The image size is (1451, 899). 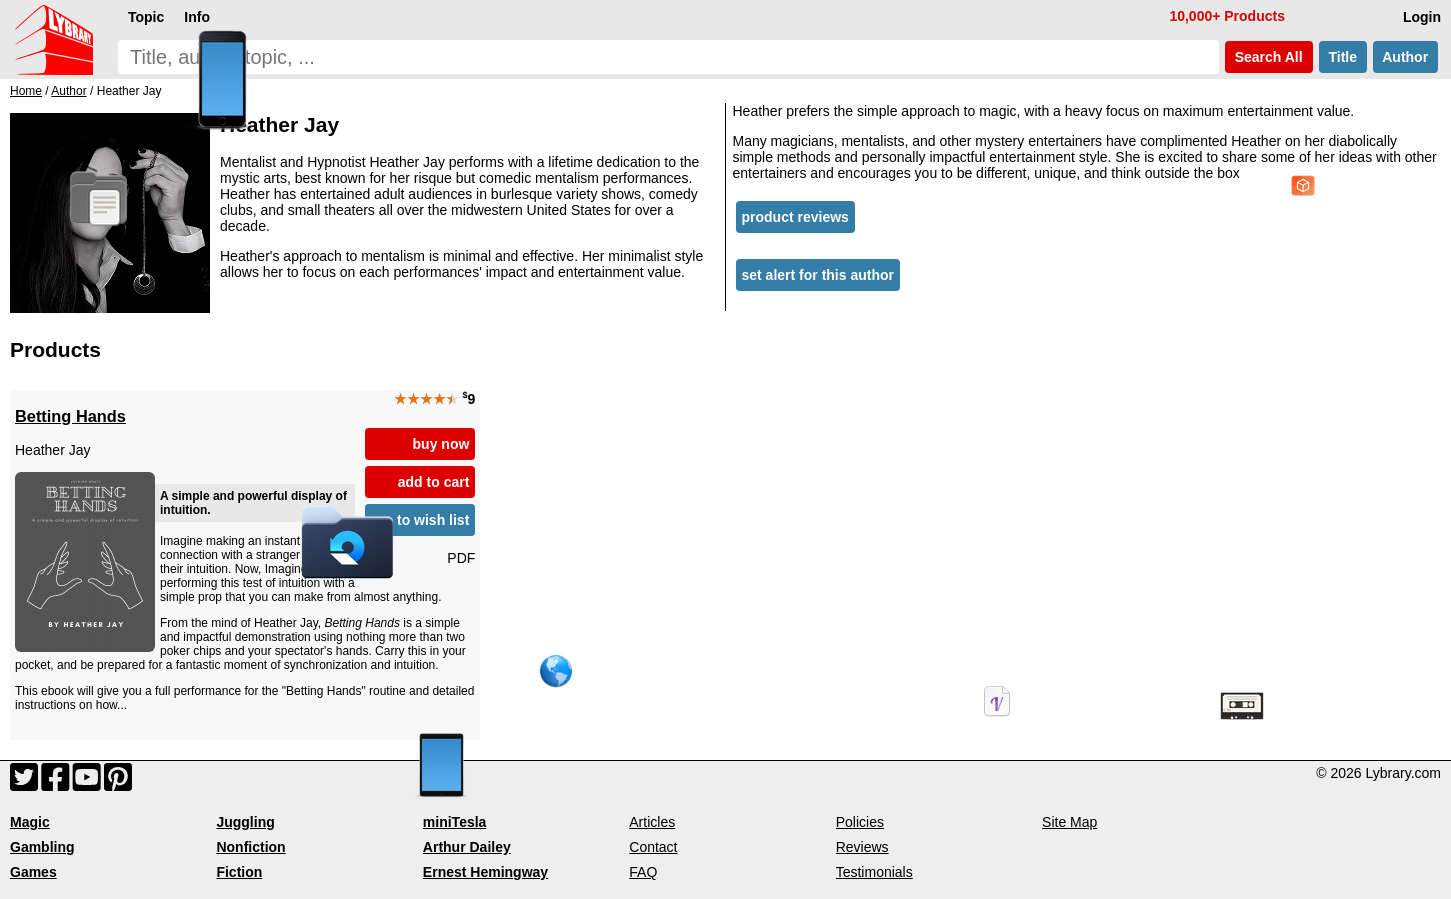 I want to click on indicates a Vala programming language source file, so click(x=997, y=701).